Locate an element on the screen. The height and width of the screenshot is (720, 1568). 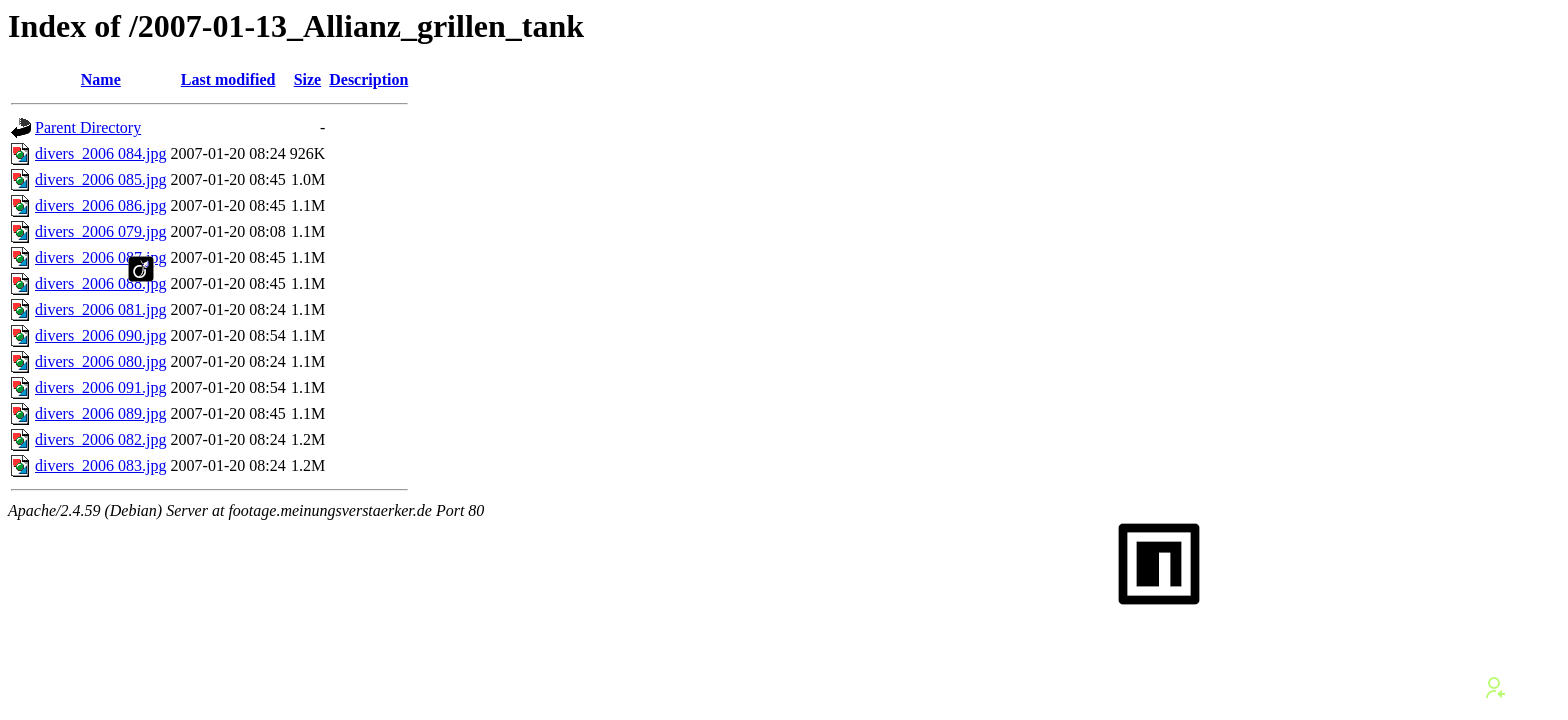
npm package registry logo is located at coordinates (1159, 564).